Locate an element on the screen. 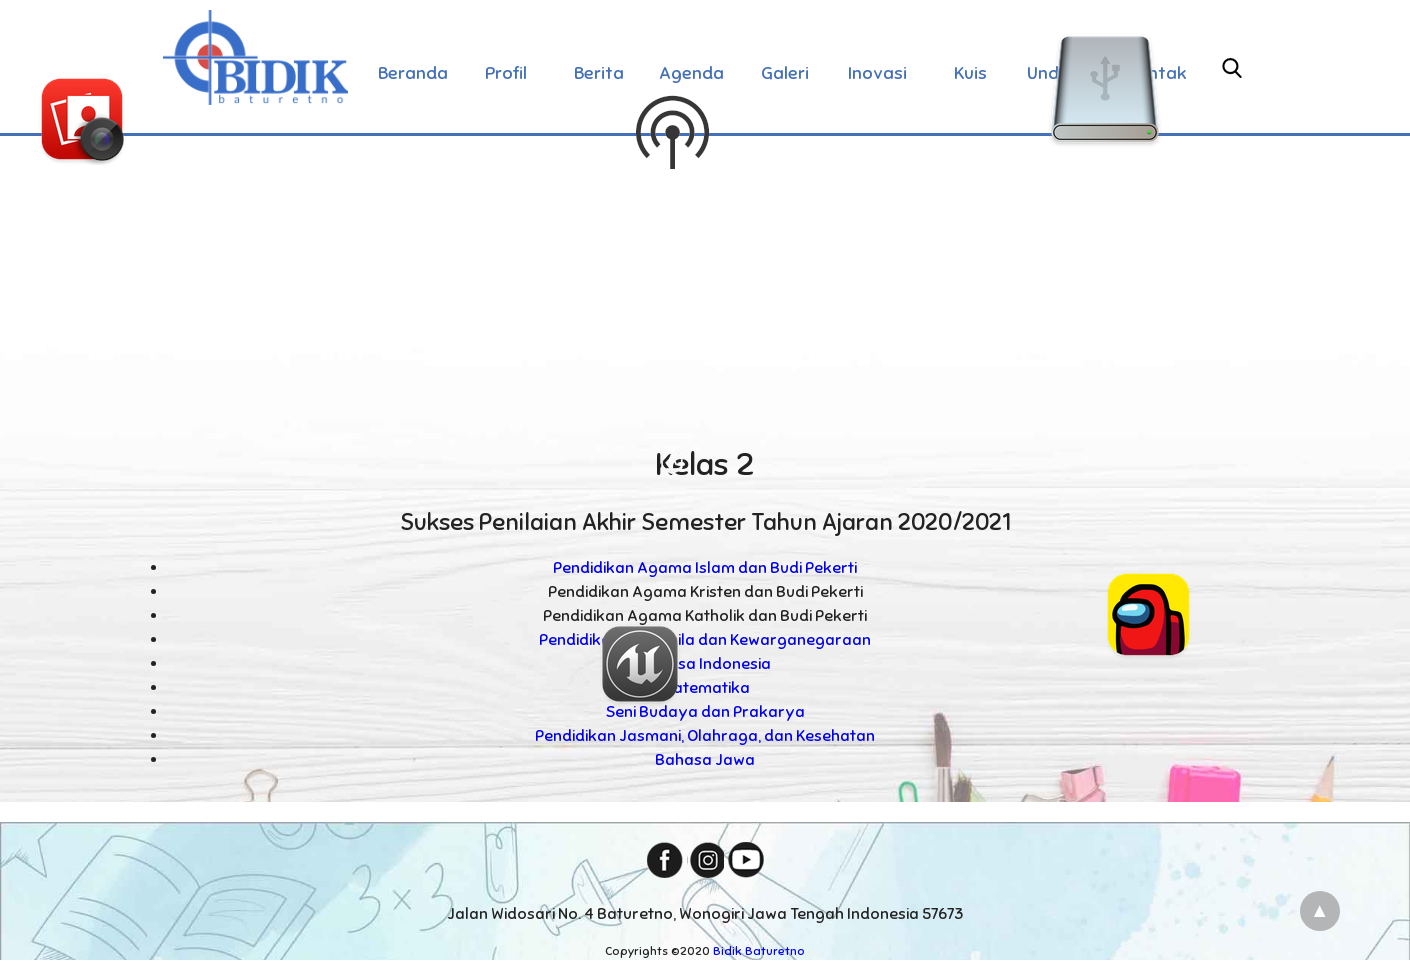 The width and height of the screenshot is (1410, 976). open cheese webcam app is located at coordinates (82, 119).